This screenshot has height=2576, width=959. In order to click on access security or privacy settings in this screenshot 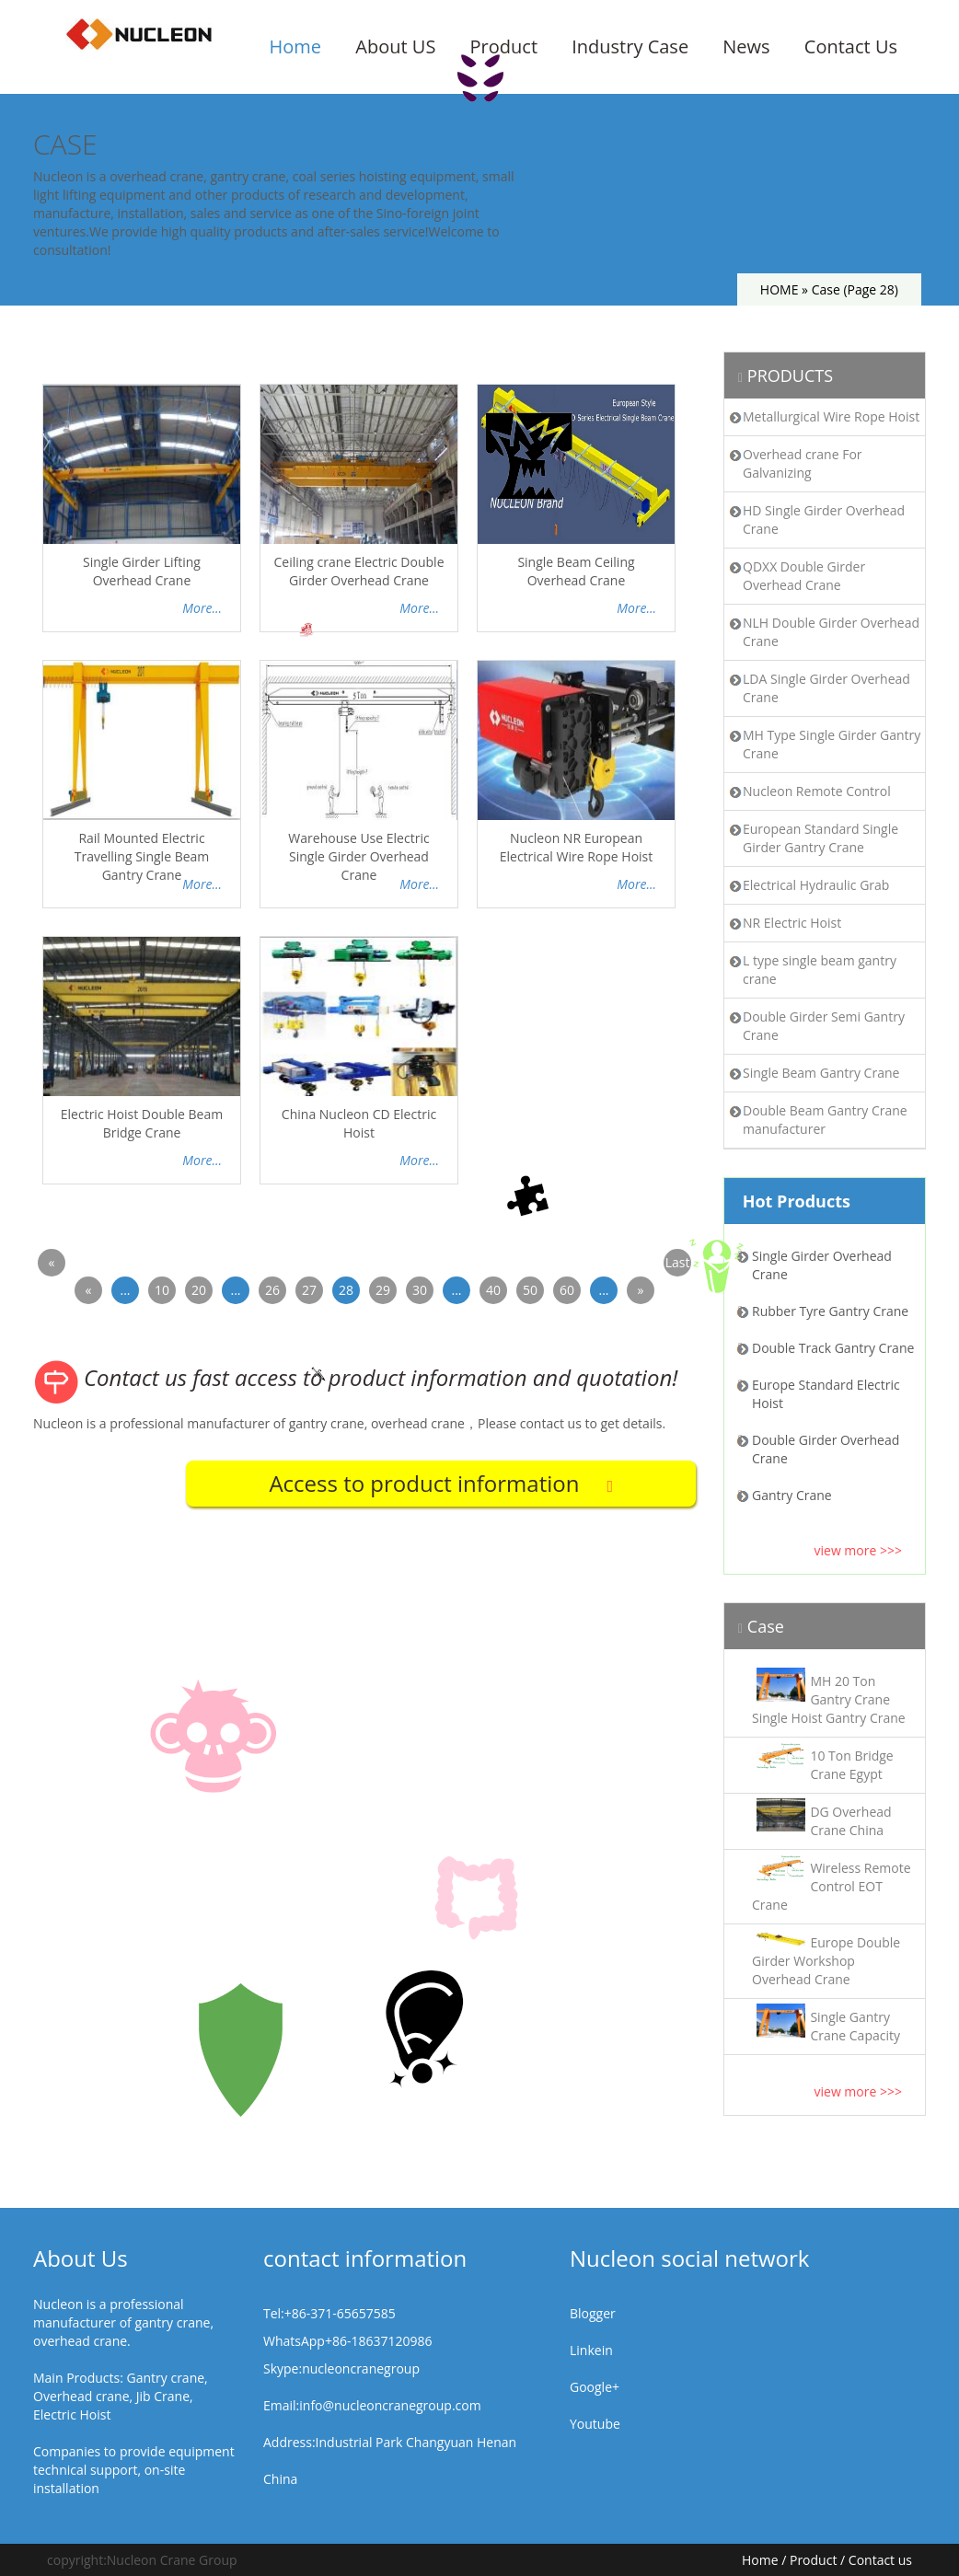, I will do `click(240, 2050)`.